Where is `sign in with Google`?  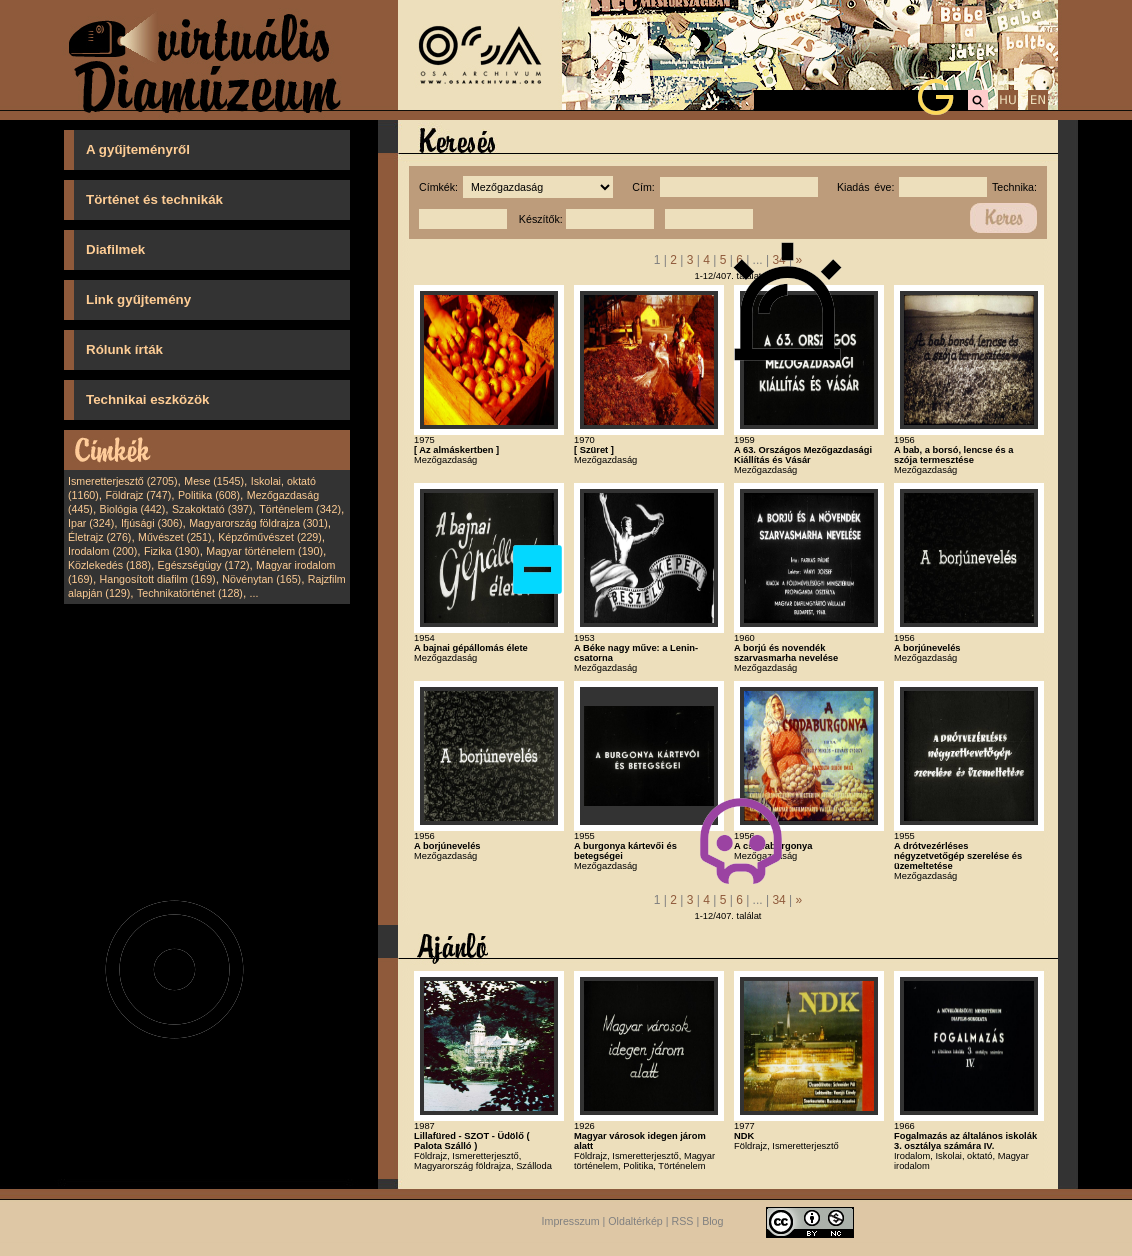 sign in with Google is located at coordinates (936, 97).